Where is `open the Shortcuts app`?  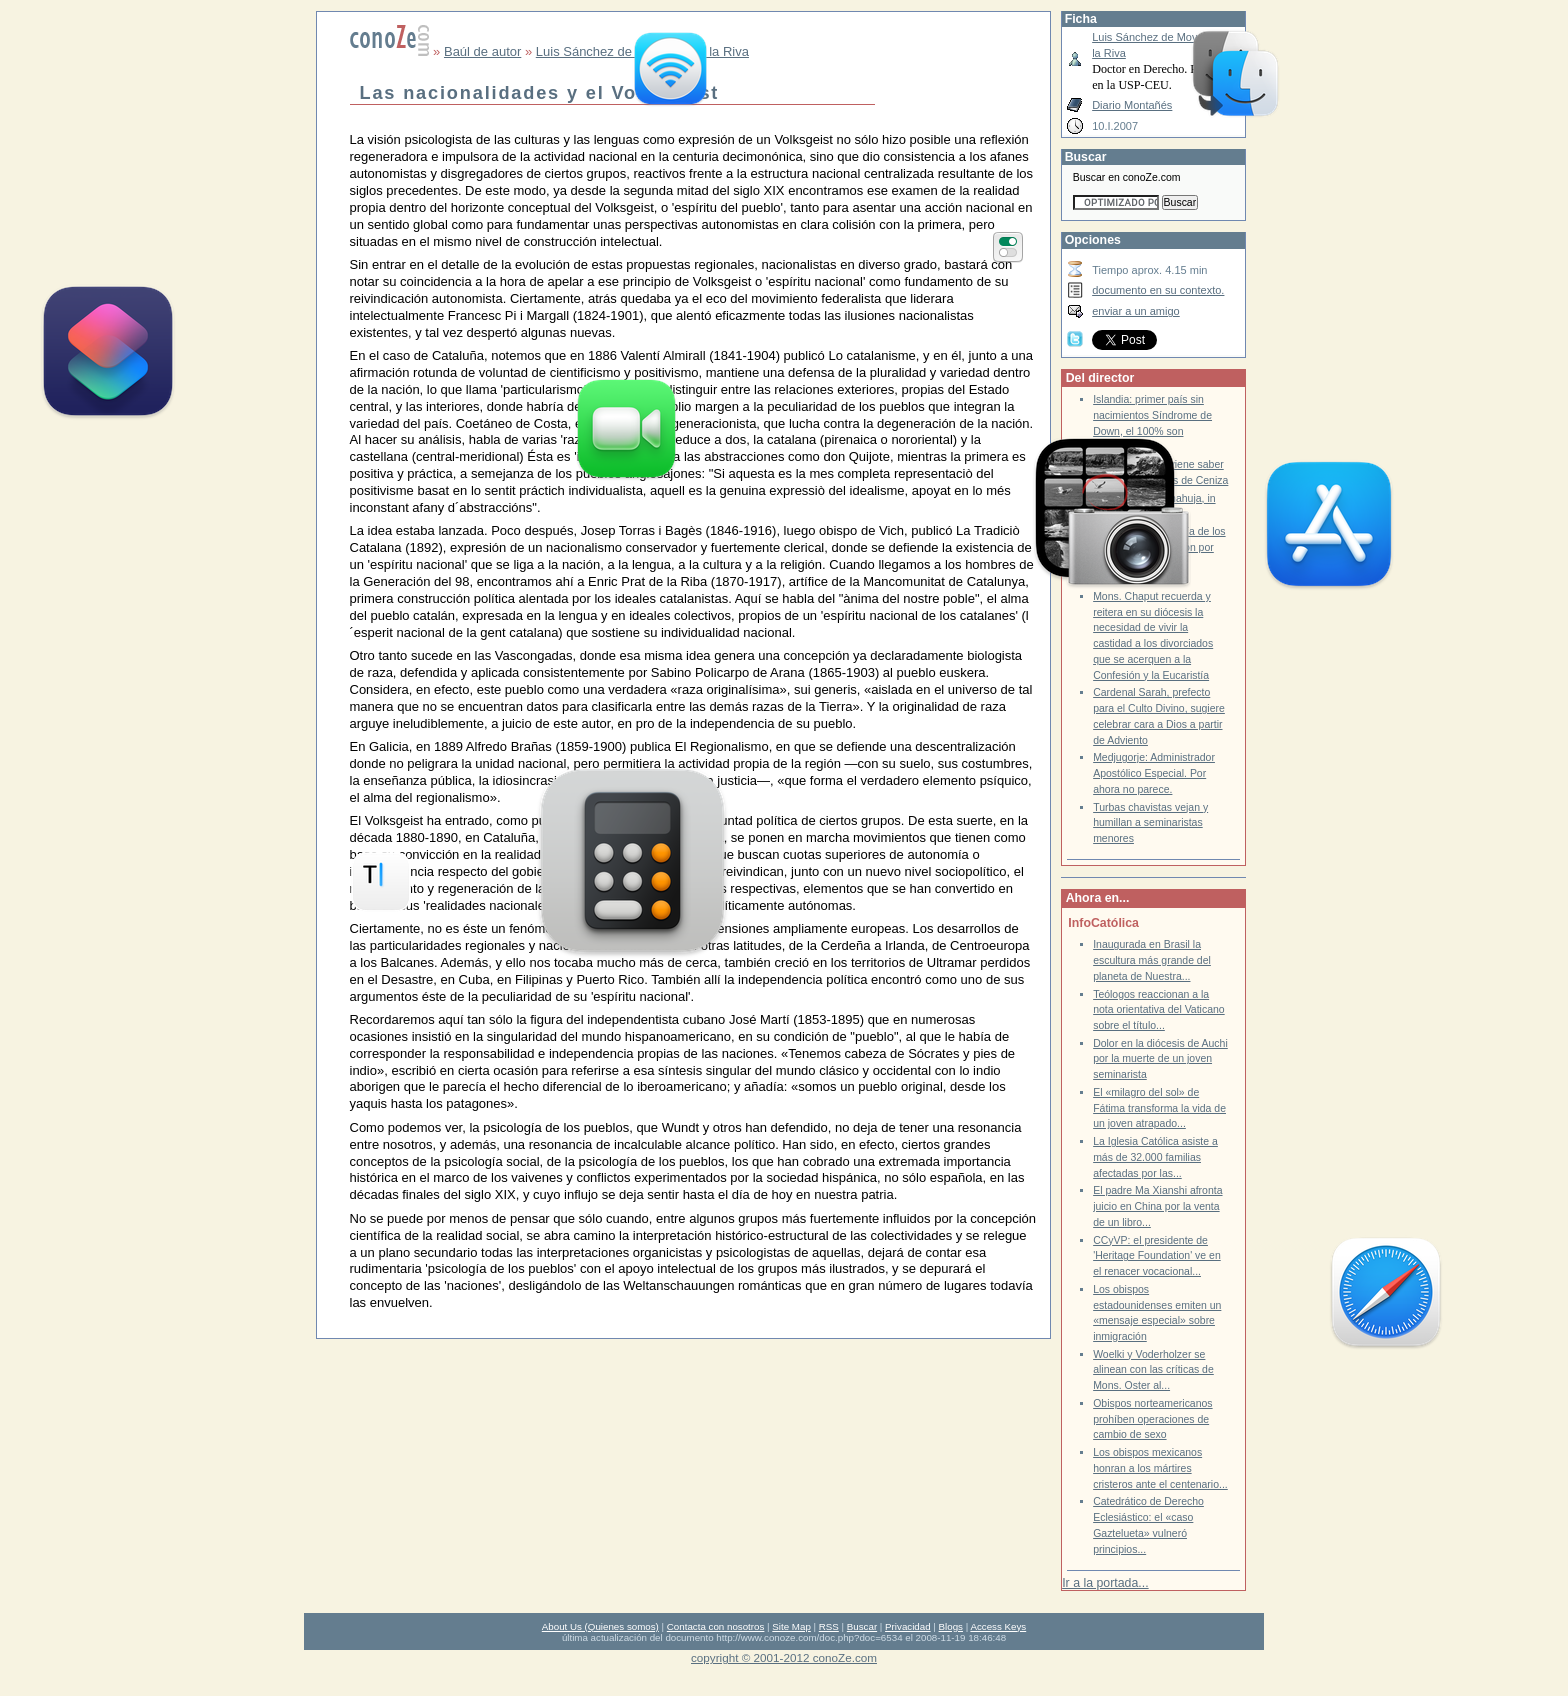
open the Shortcuts app is located at coordinates (108, 351).